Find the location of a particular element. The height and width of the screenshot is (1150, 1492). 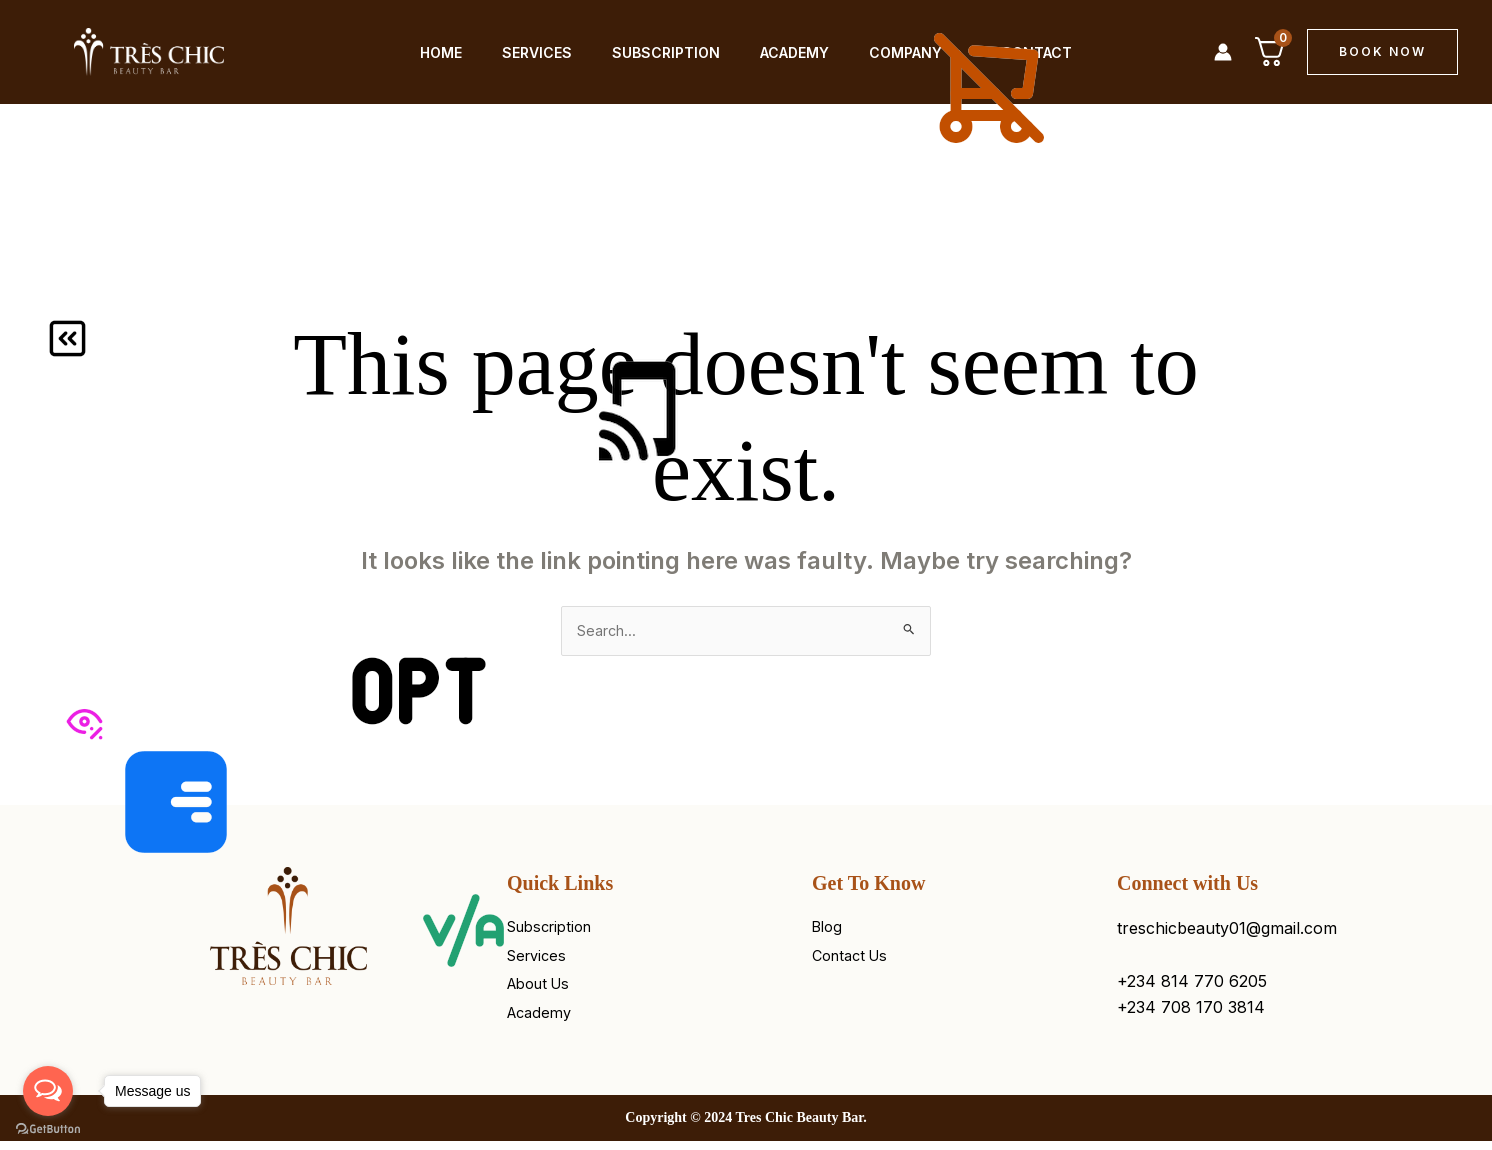

view available discounts or promotions is located at coordinates (84, 721).